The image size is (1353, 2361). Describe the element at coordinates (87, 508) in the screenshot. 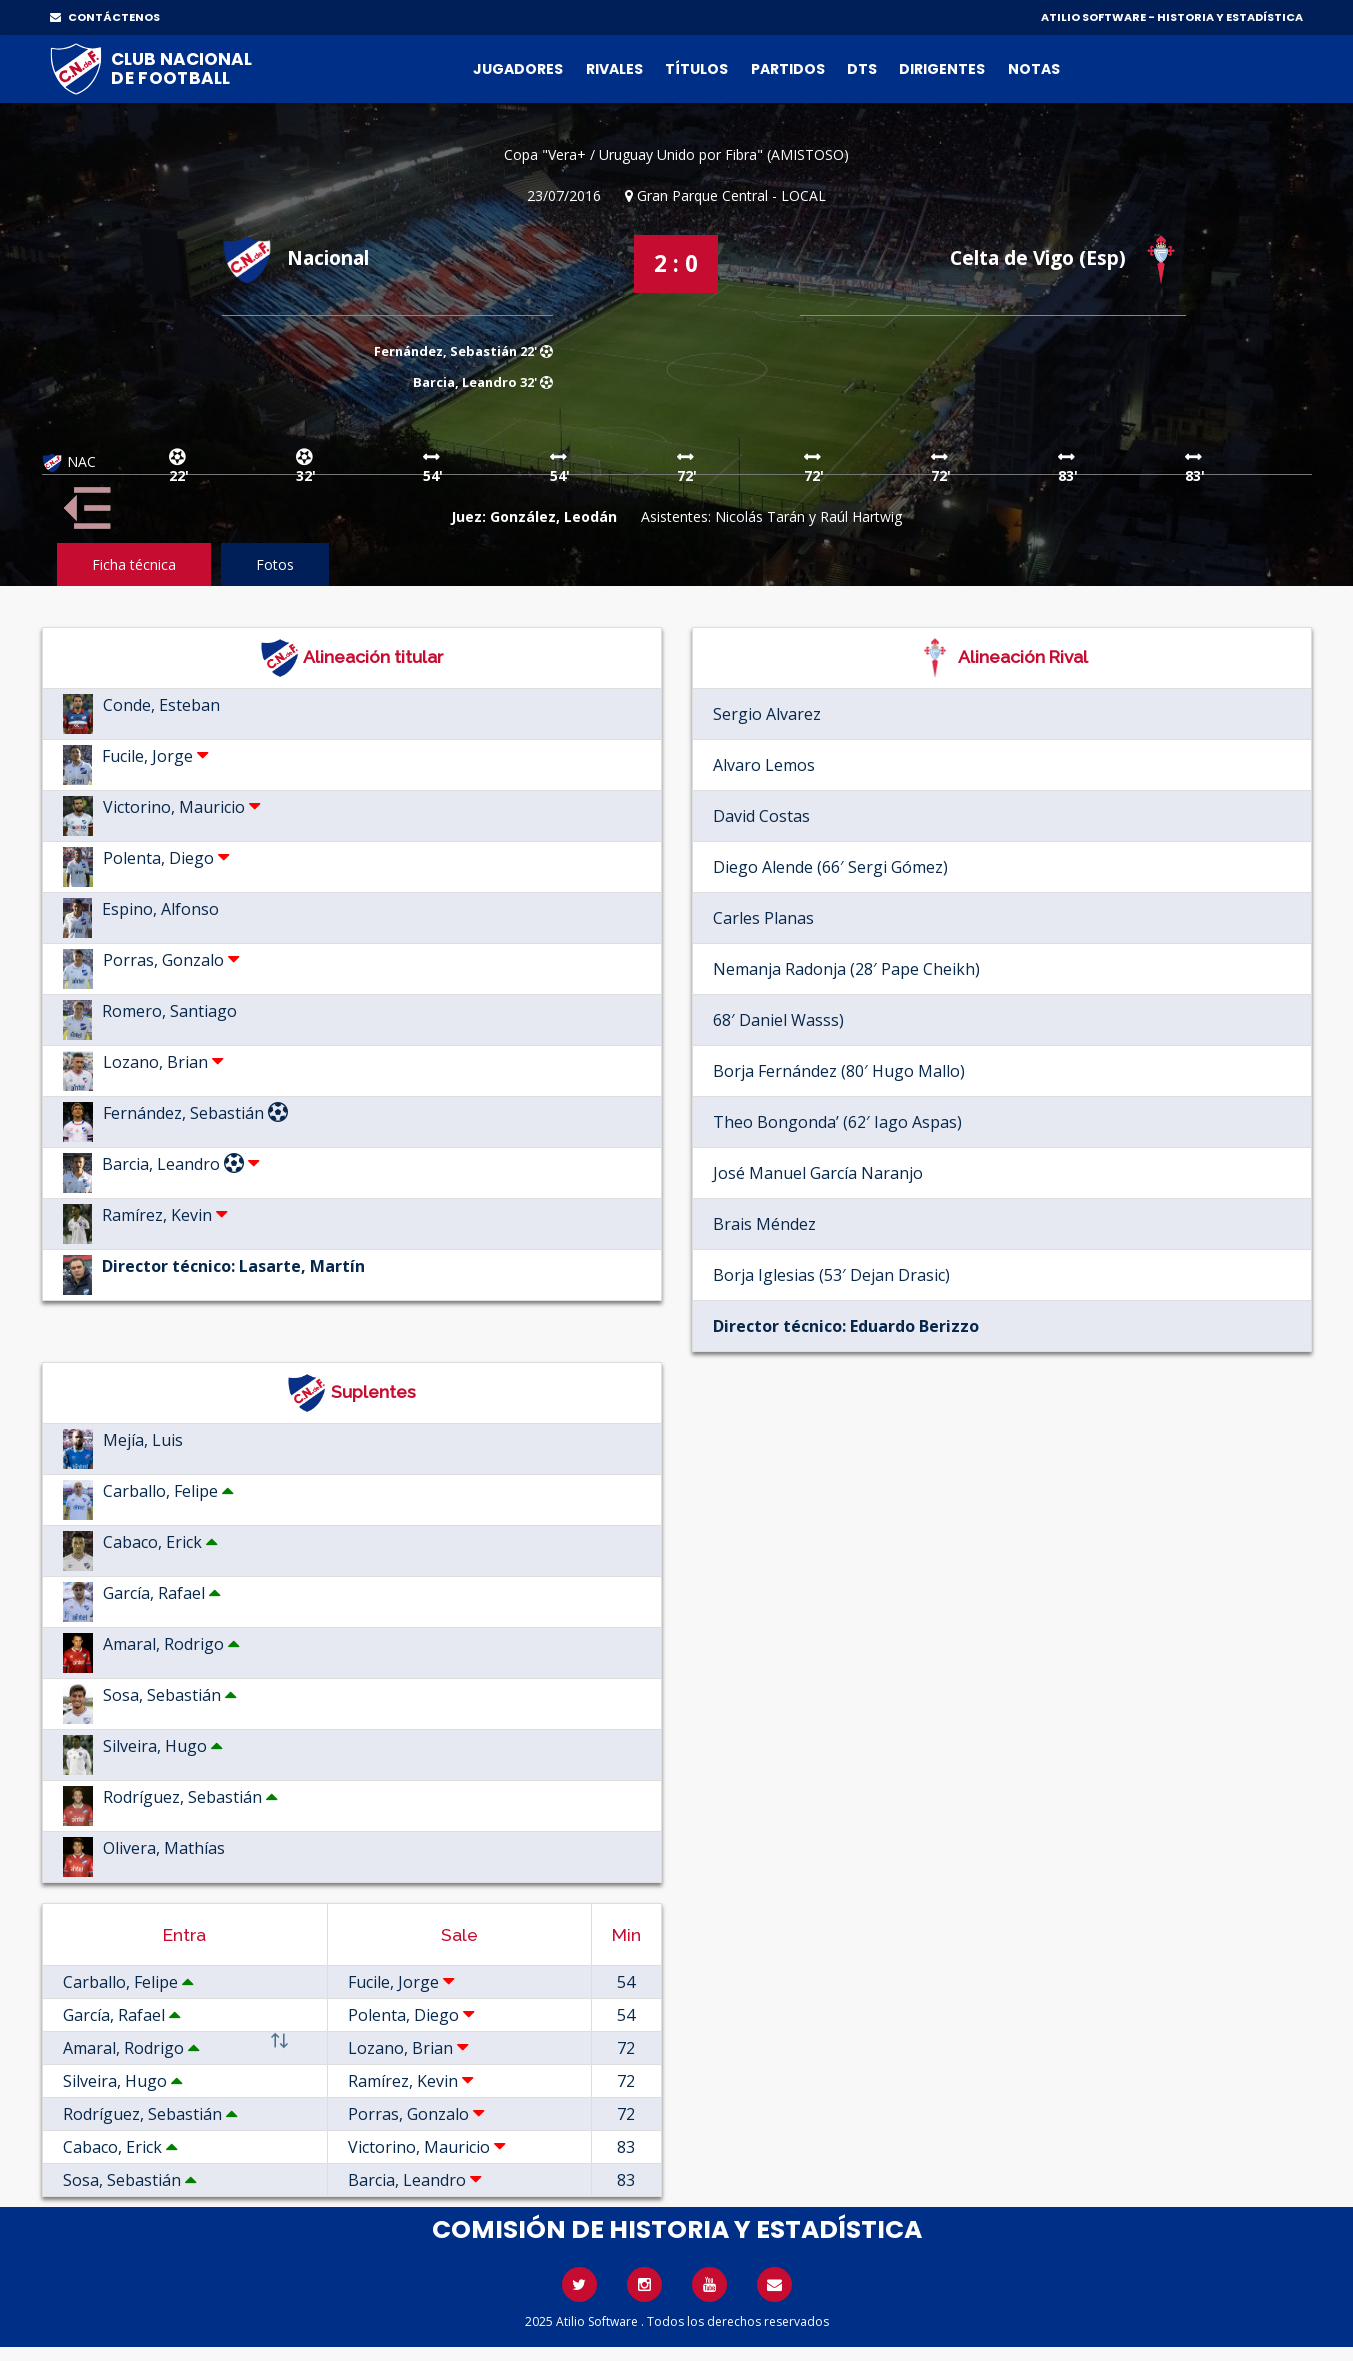

I see `collapse the sidebar menu` at that location.